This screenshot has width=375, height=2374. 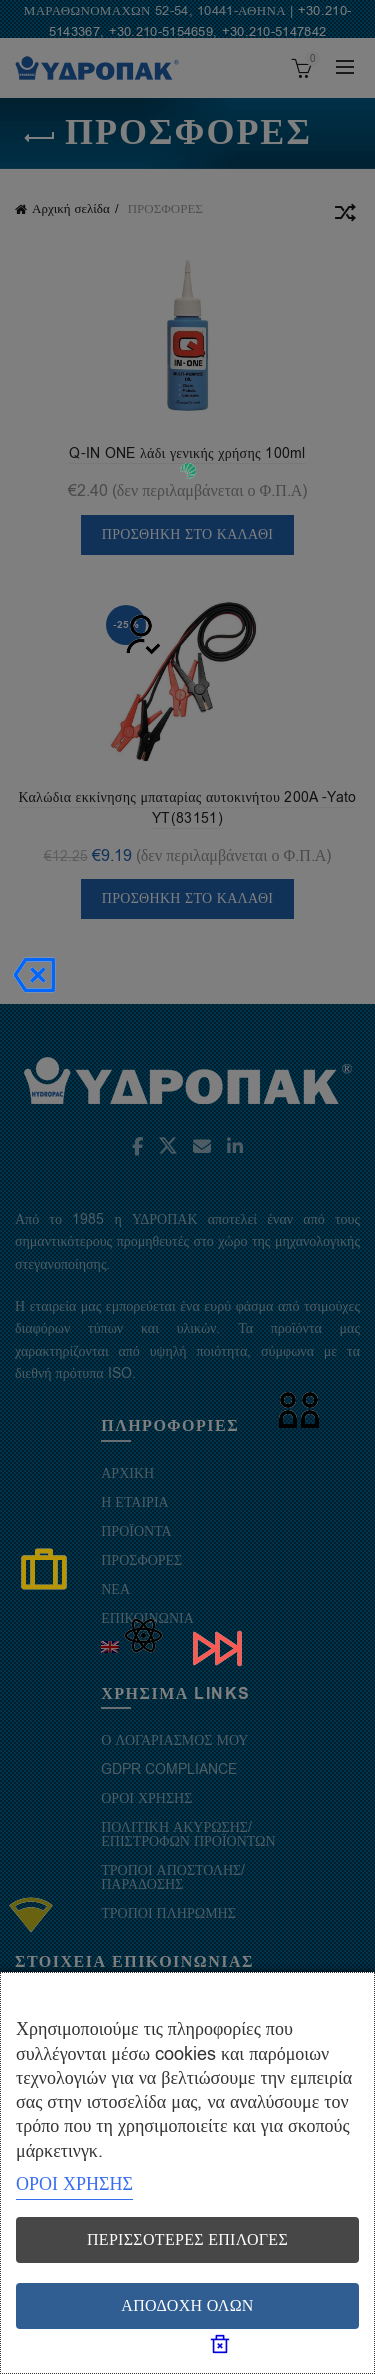 What do you see at coordinates (299, 1410) in the screenshot?
I see `view group members` at bounding box center [299, 1410].